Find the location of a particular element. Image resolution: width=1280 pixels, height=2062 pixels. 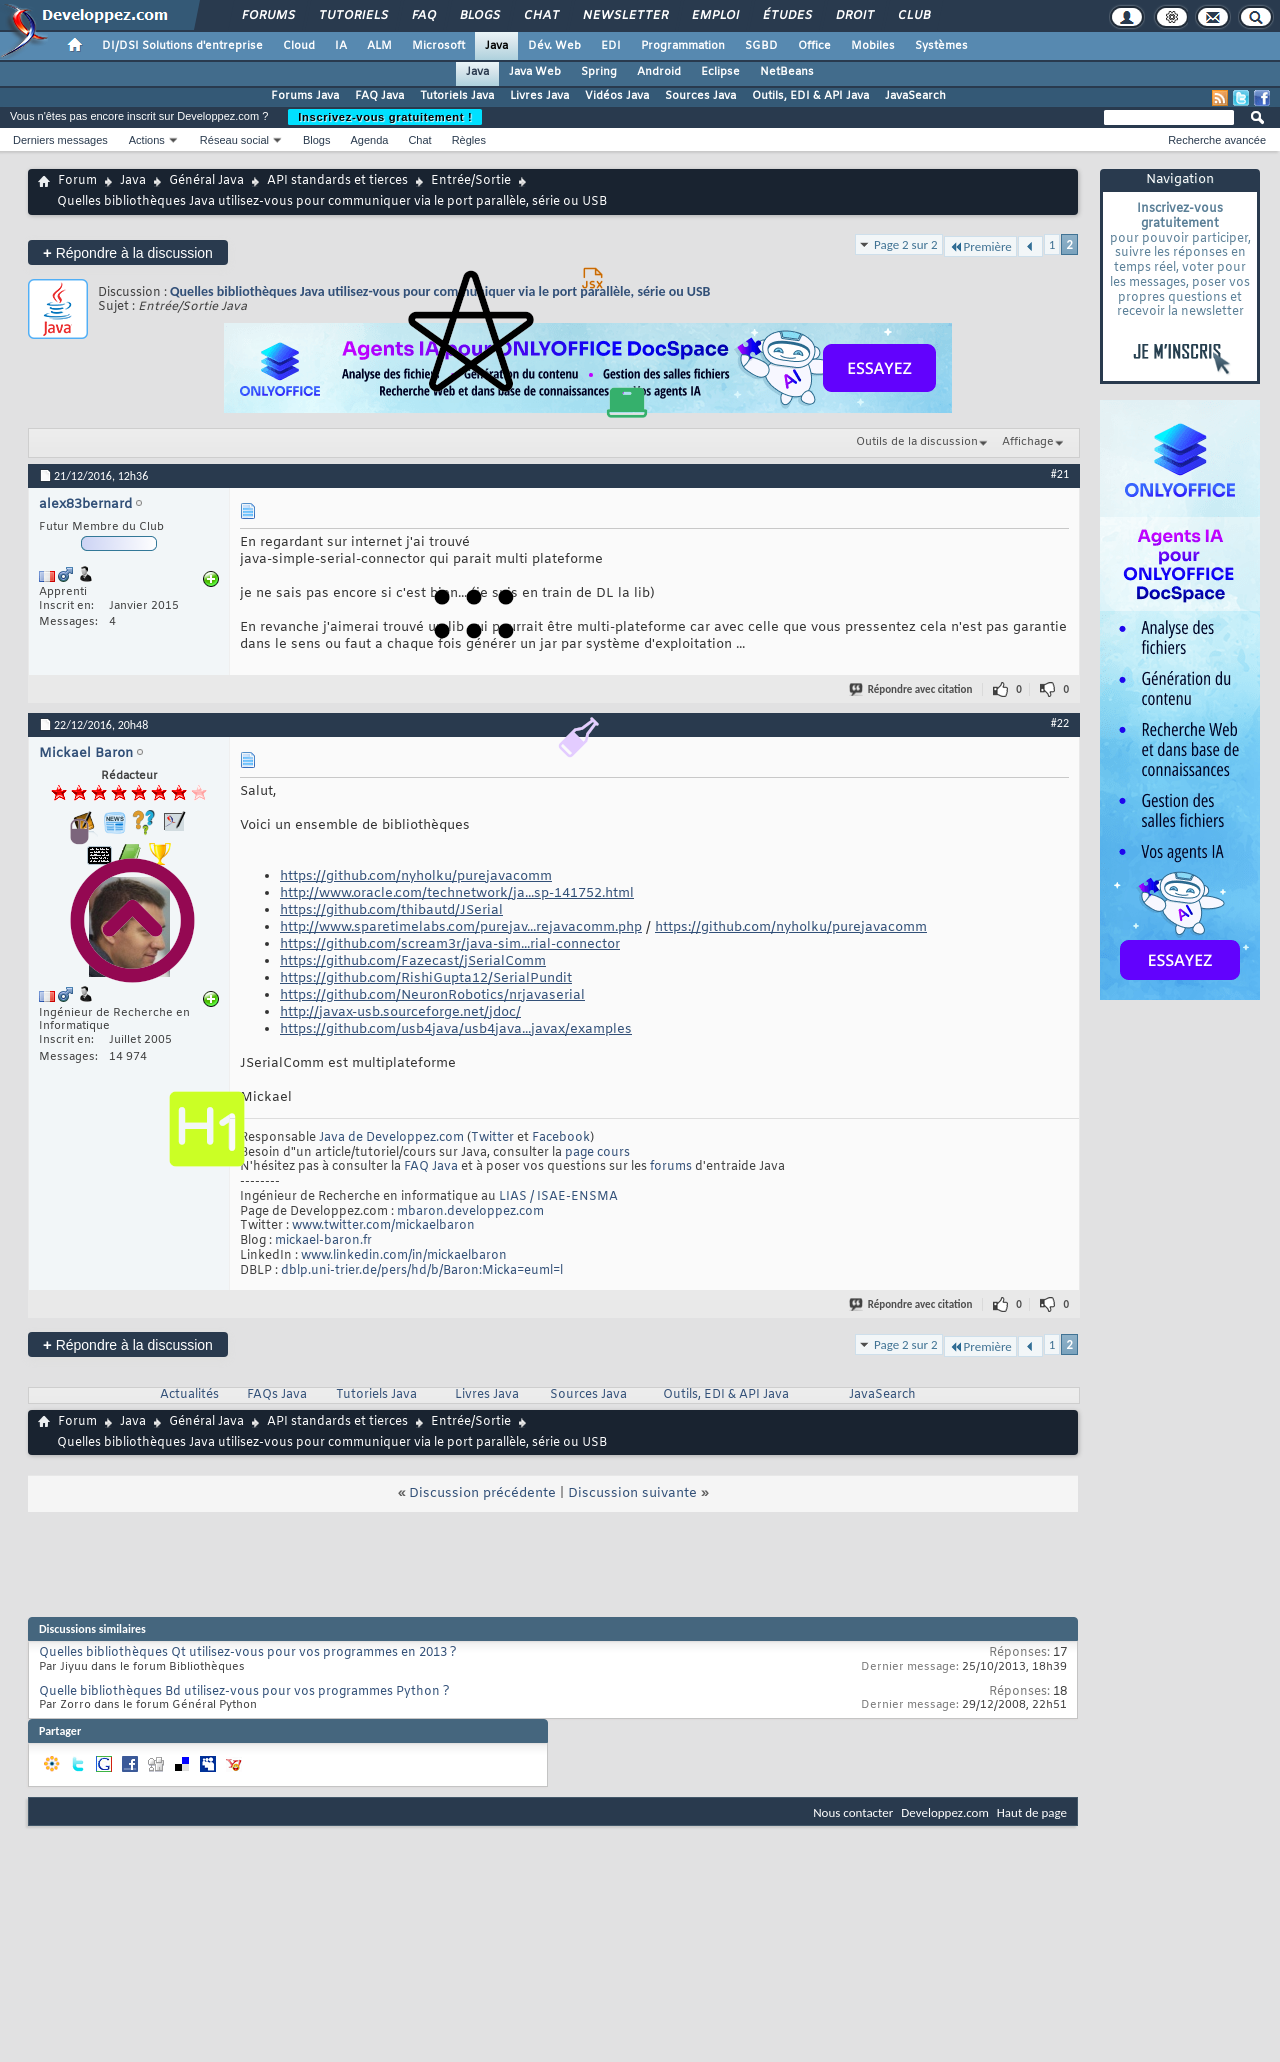

select occult or mystical category is located at coordinates (471, 338).